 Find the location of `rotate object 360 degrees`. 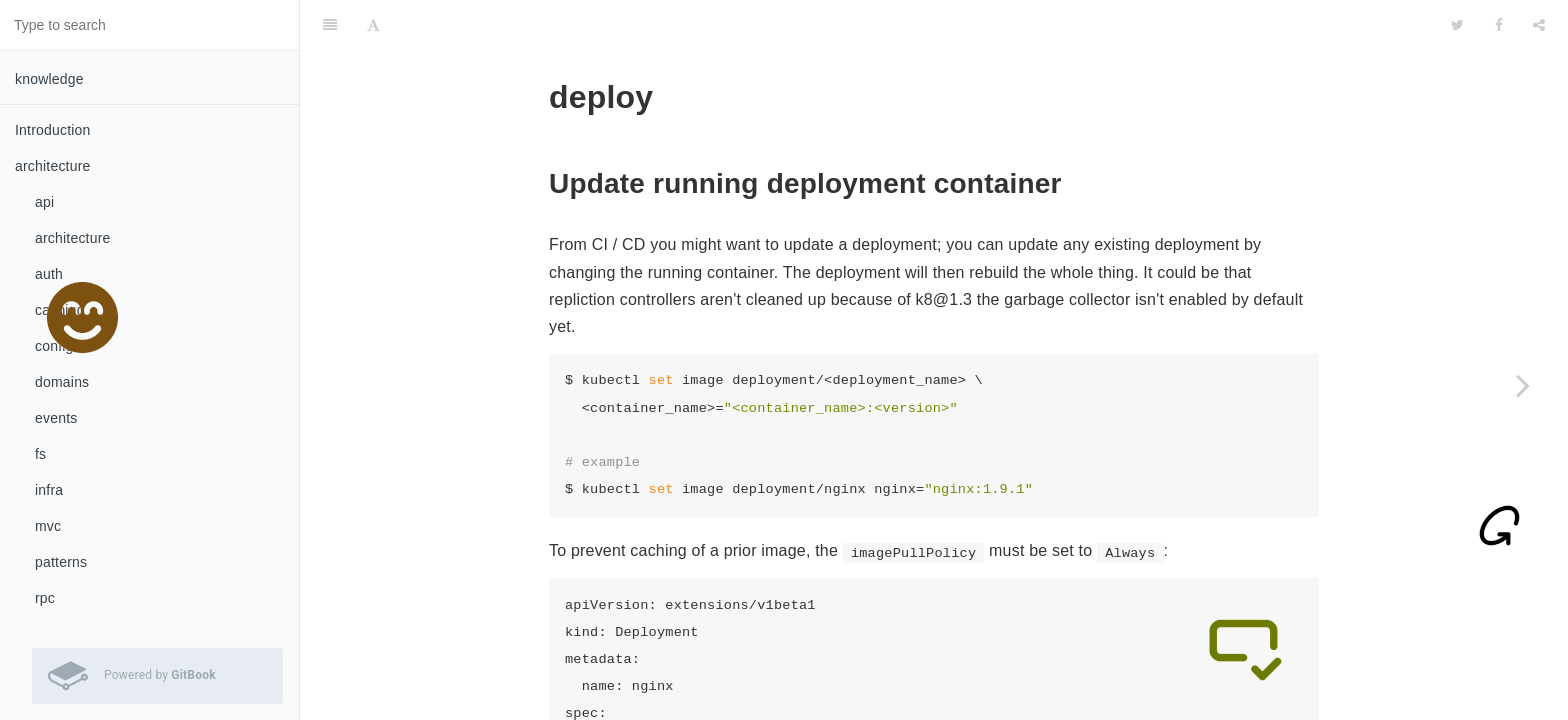

rotate object 360 degrees is located at coordinates (1499, 525).